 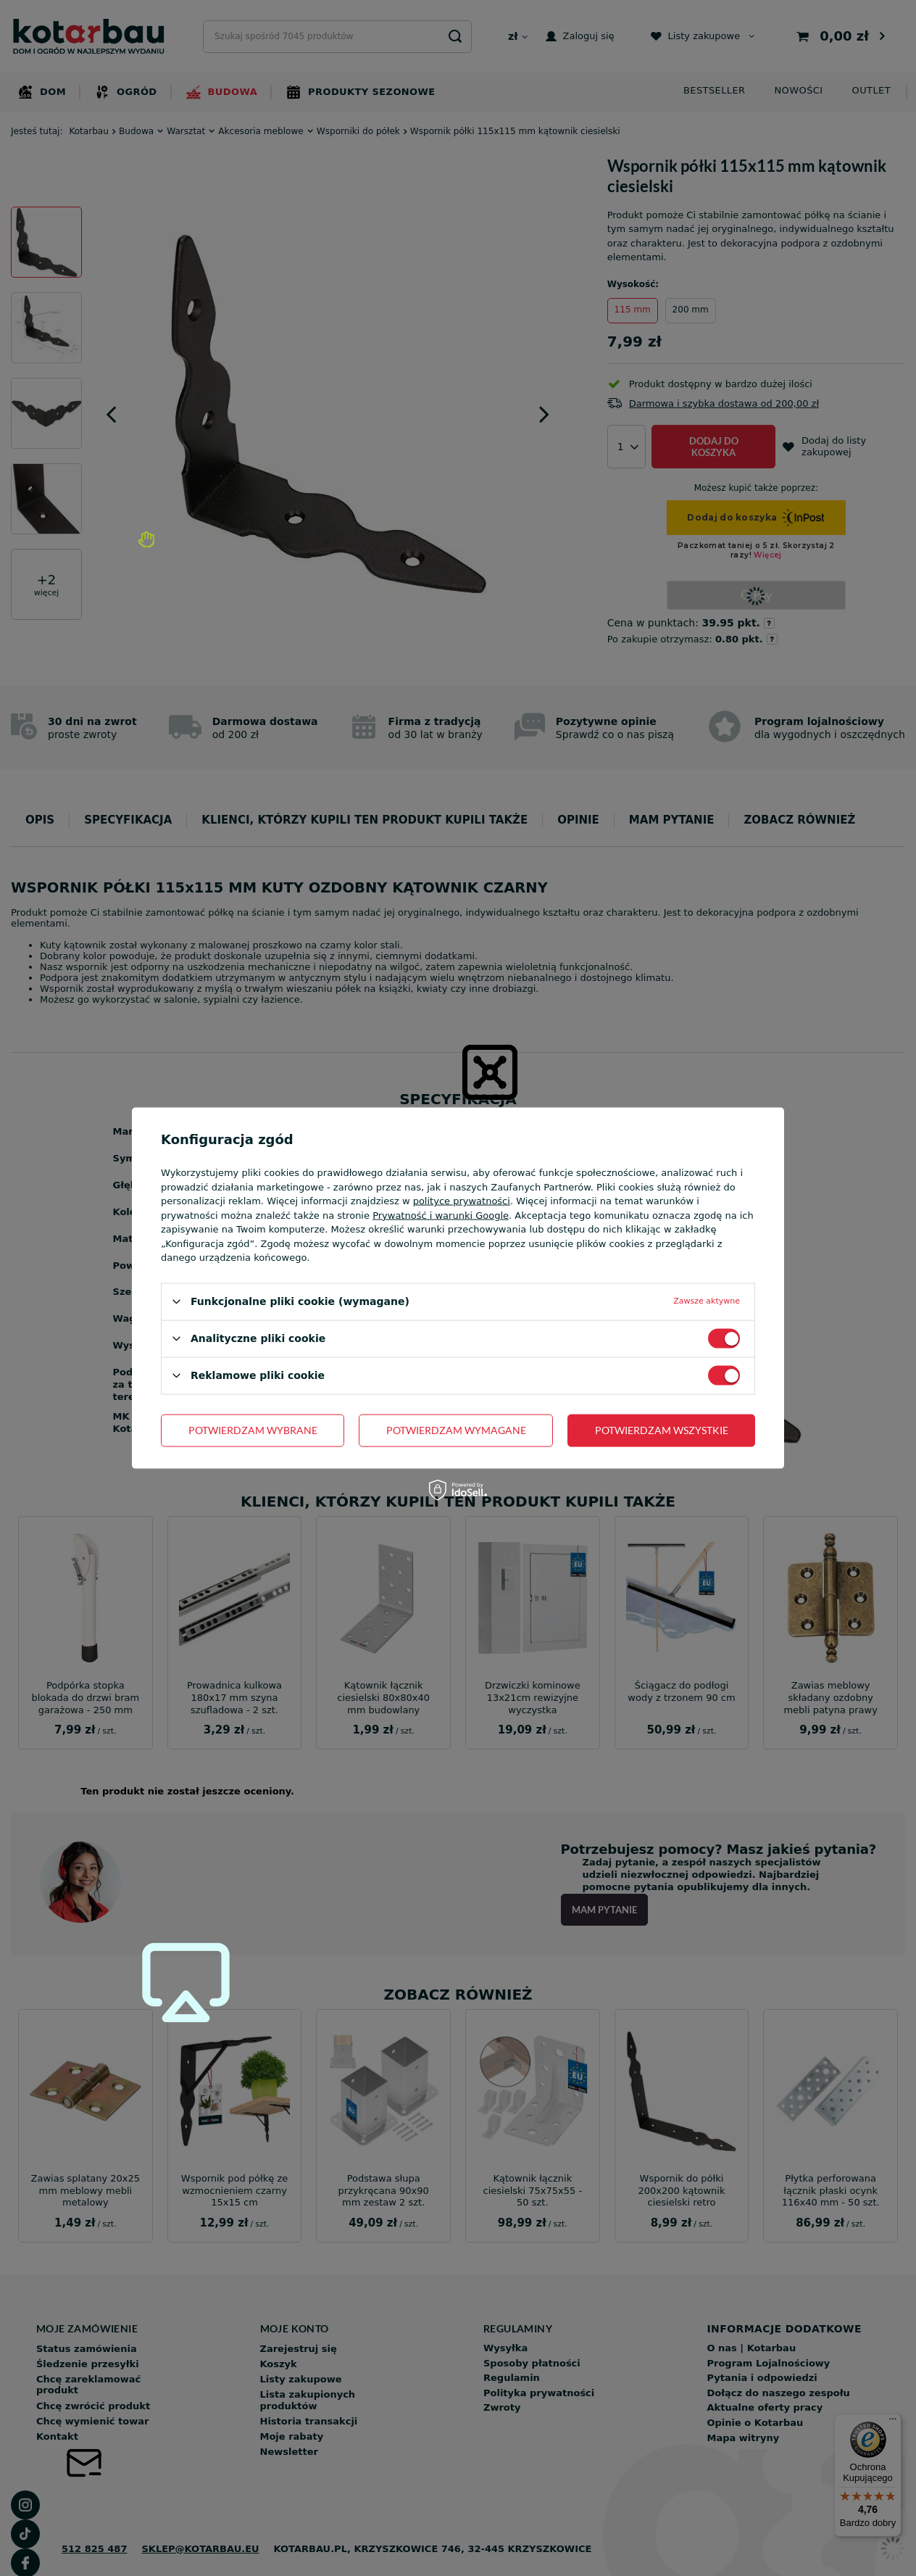 What do you see at coordinates (146, 539) in the screenshot?
I see `stop or pause an action` at bounding box center [146, 539].